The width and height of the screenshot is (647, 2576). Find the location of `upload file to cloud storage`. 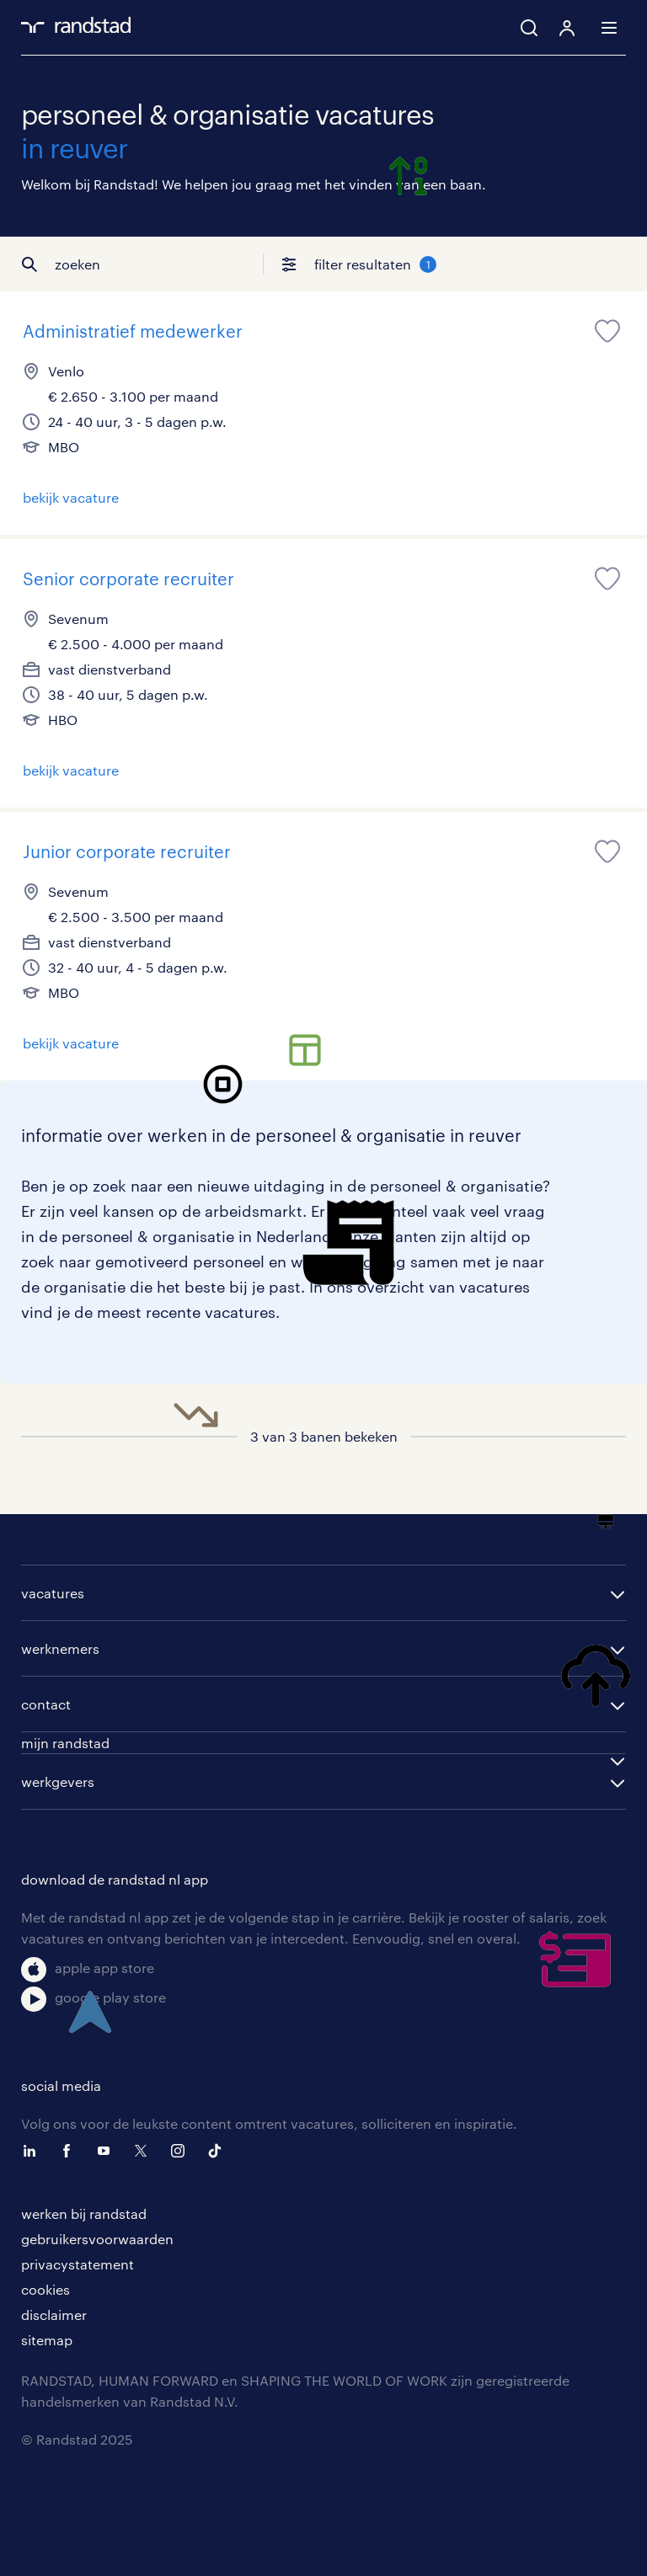

upload file to cloud storage is located at coordinates (596, 1676).